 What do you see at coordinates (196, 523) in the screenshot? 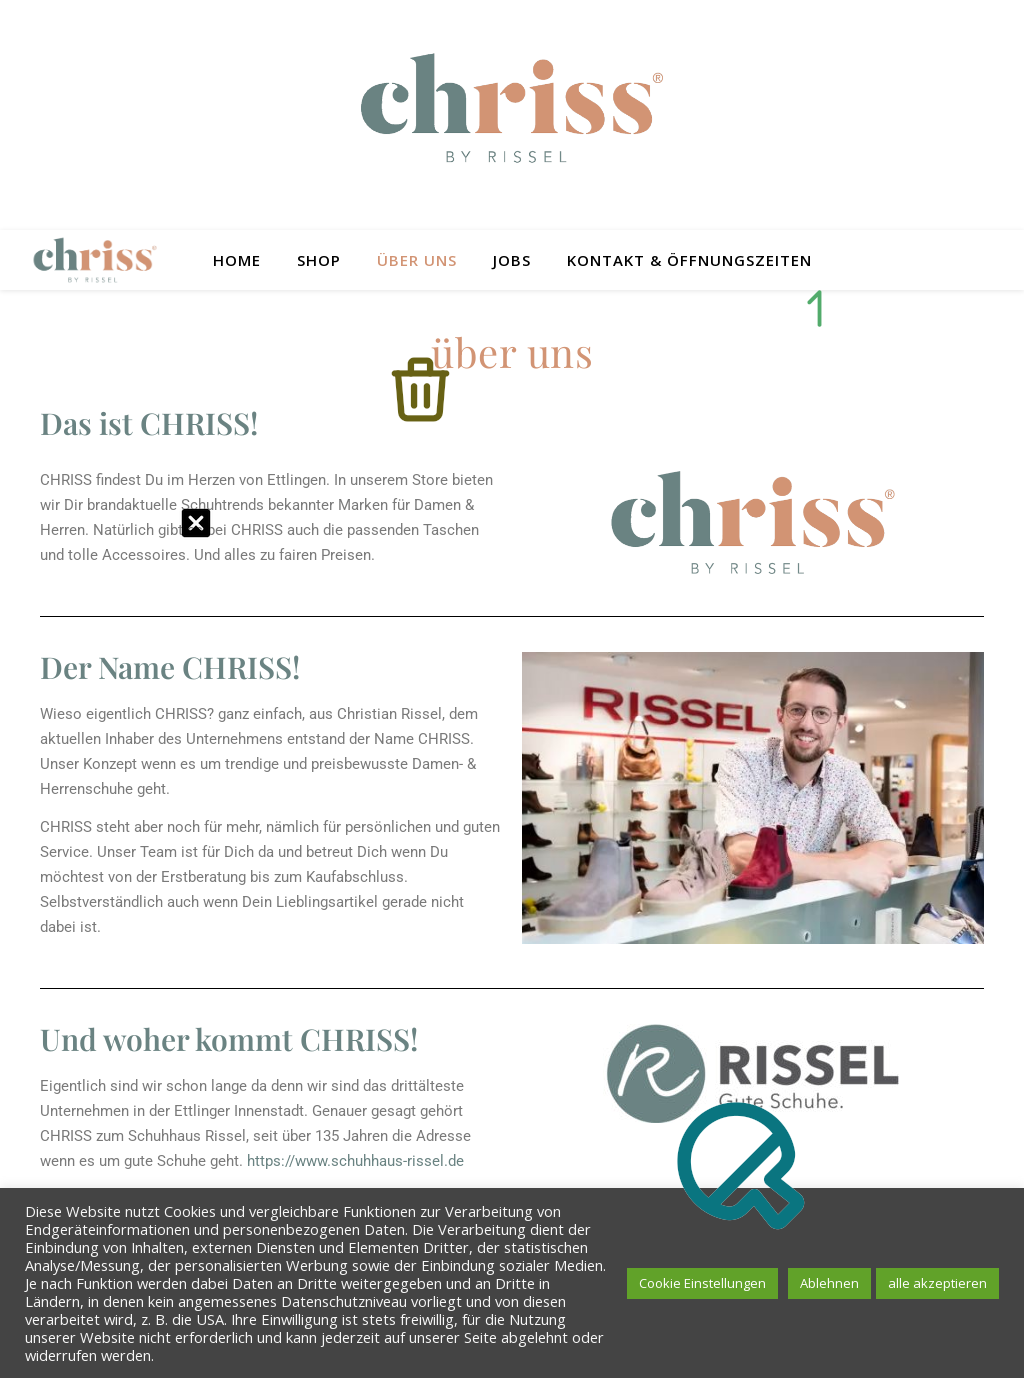
I see `indicates a disabled or unavailable feature` at bounding box center [196, 523].